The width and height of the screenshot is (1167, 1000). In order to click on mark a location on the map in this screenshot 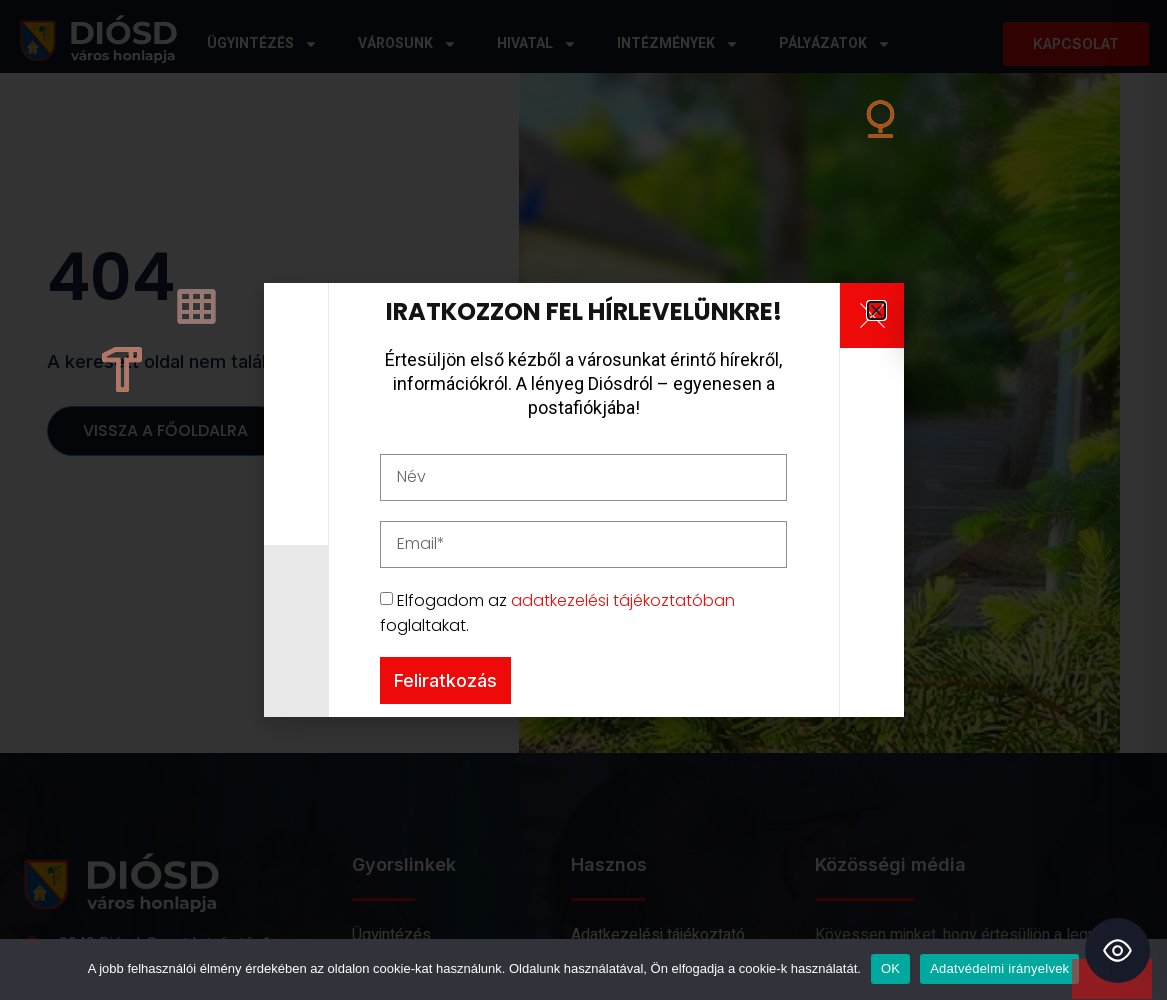, I will do `click(880, 117)`.